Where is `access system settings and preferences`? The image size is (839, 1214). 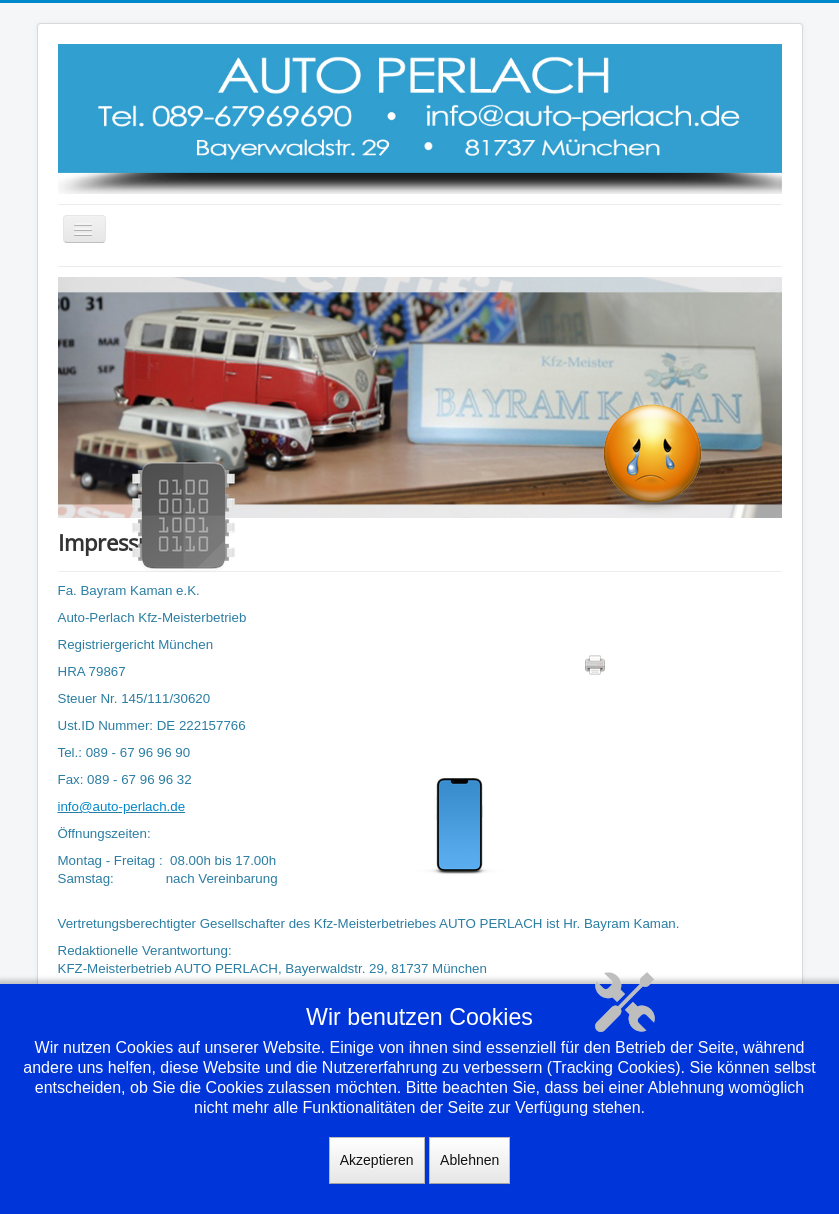
access system settings and preferences is located at coordinates (625, 1002).